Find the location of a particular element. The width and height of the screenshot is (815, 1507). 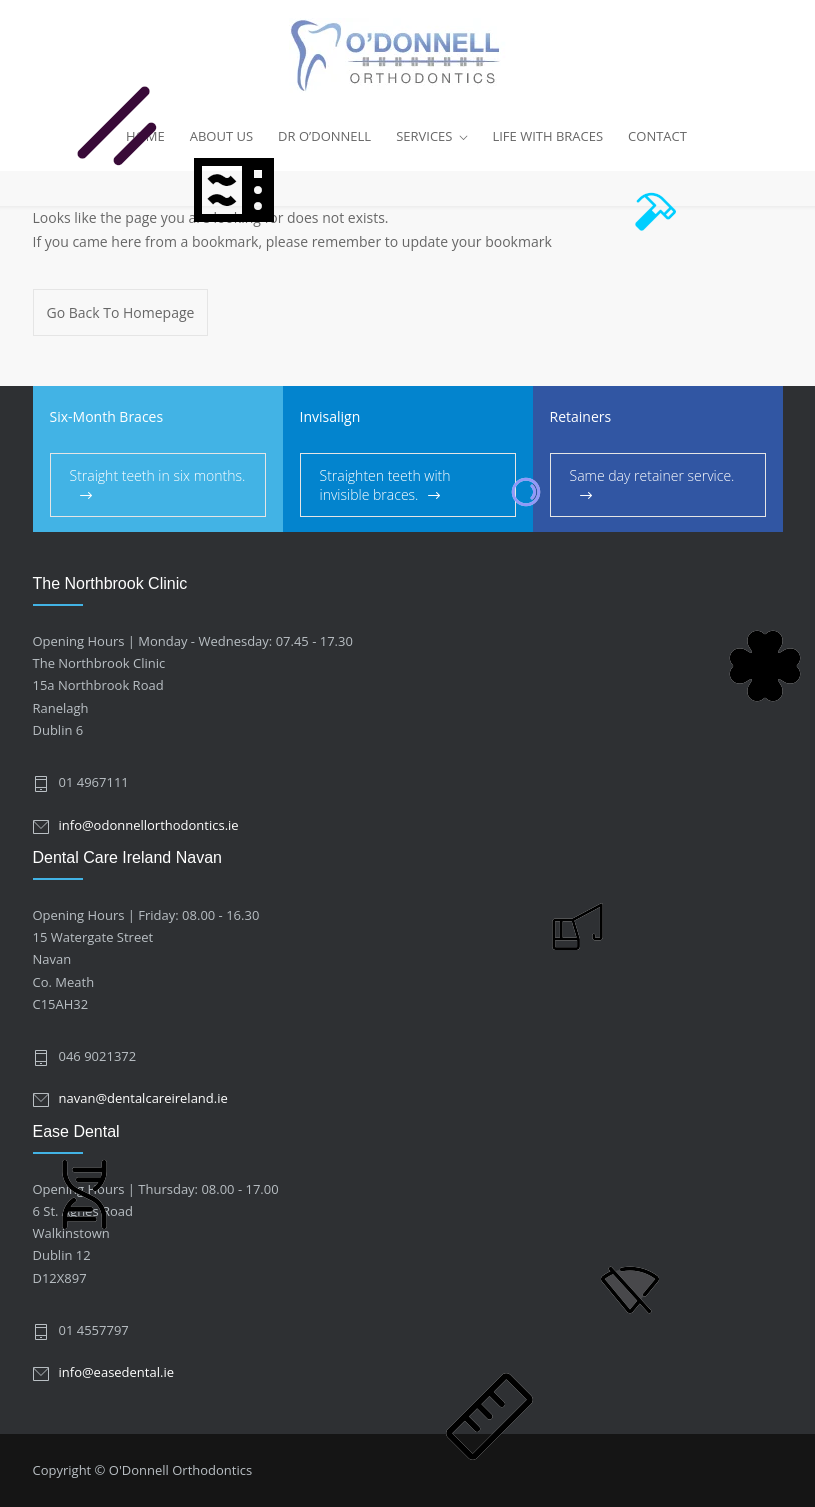

construction or building-related feature is located at coordinates (578, 929).